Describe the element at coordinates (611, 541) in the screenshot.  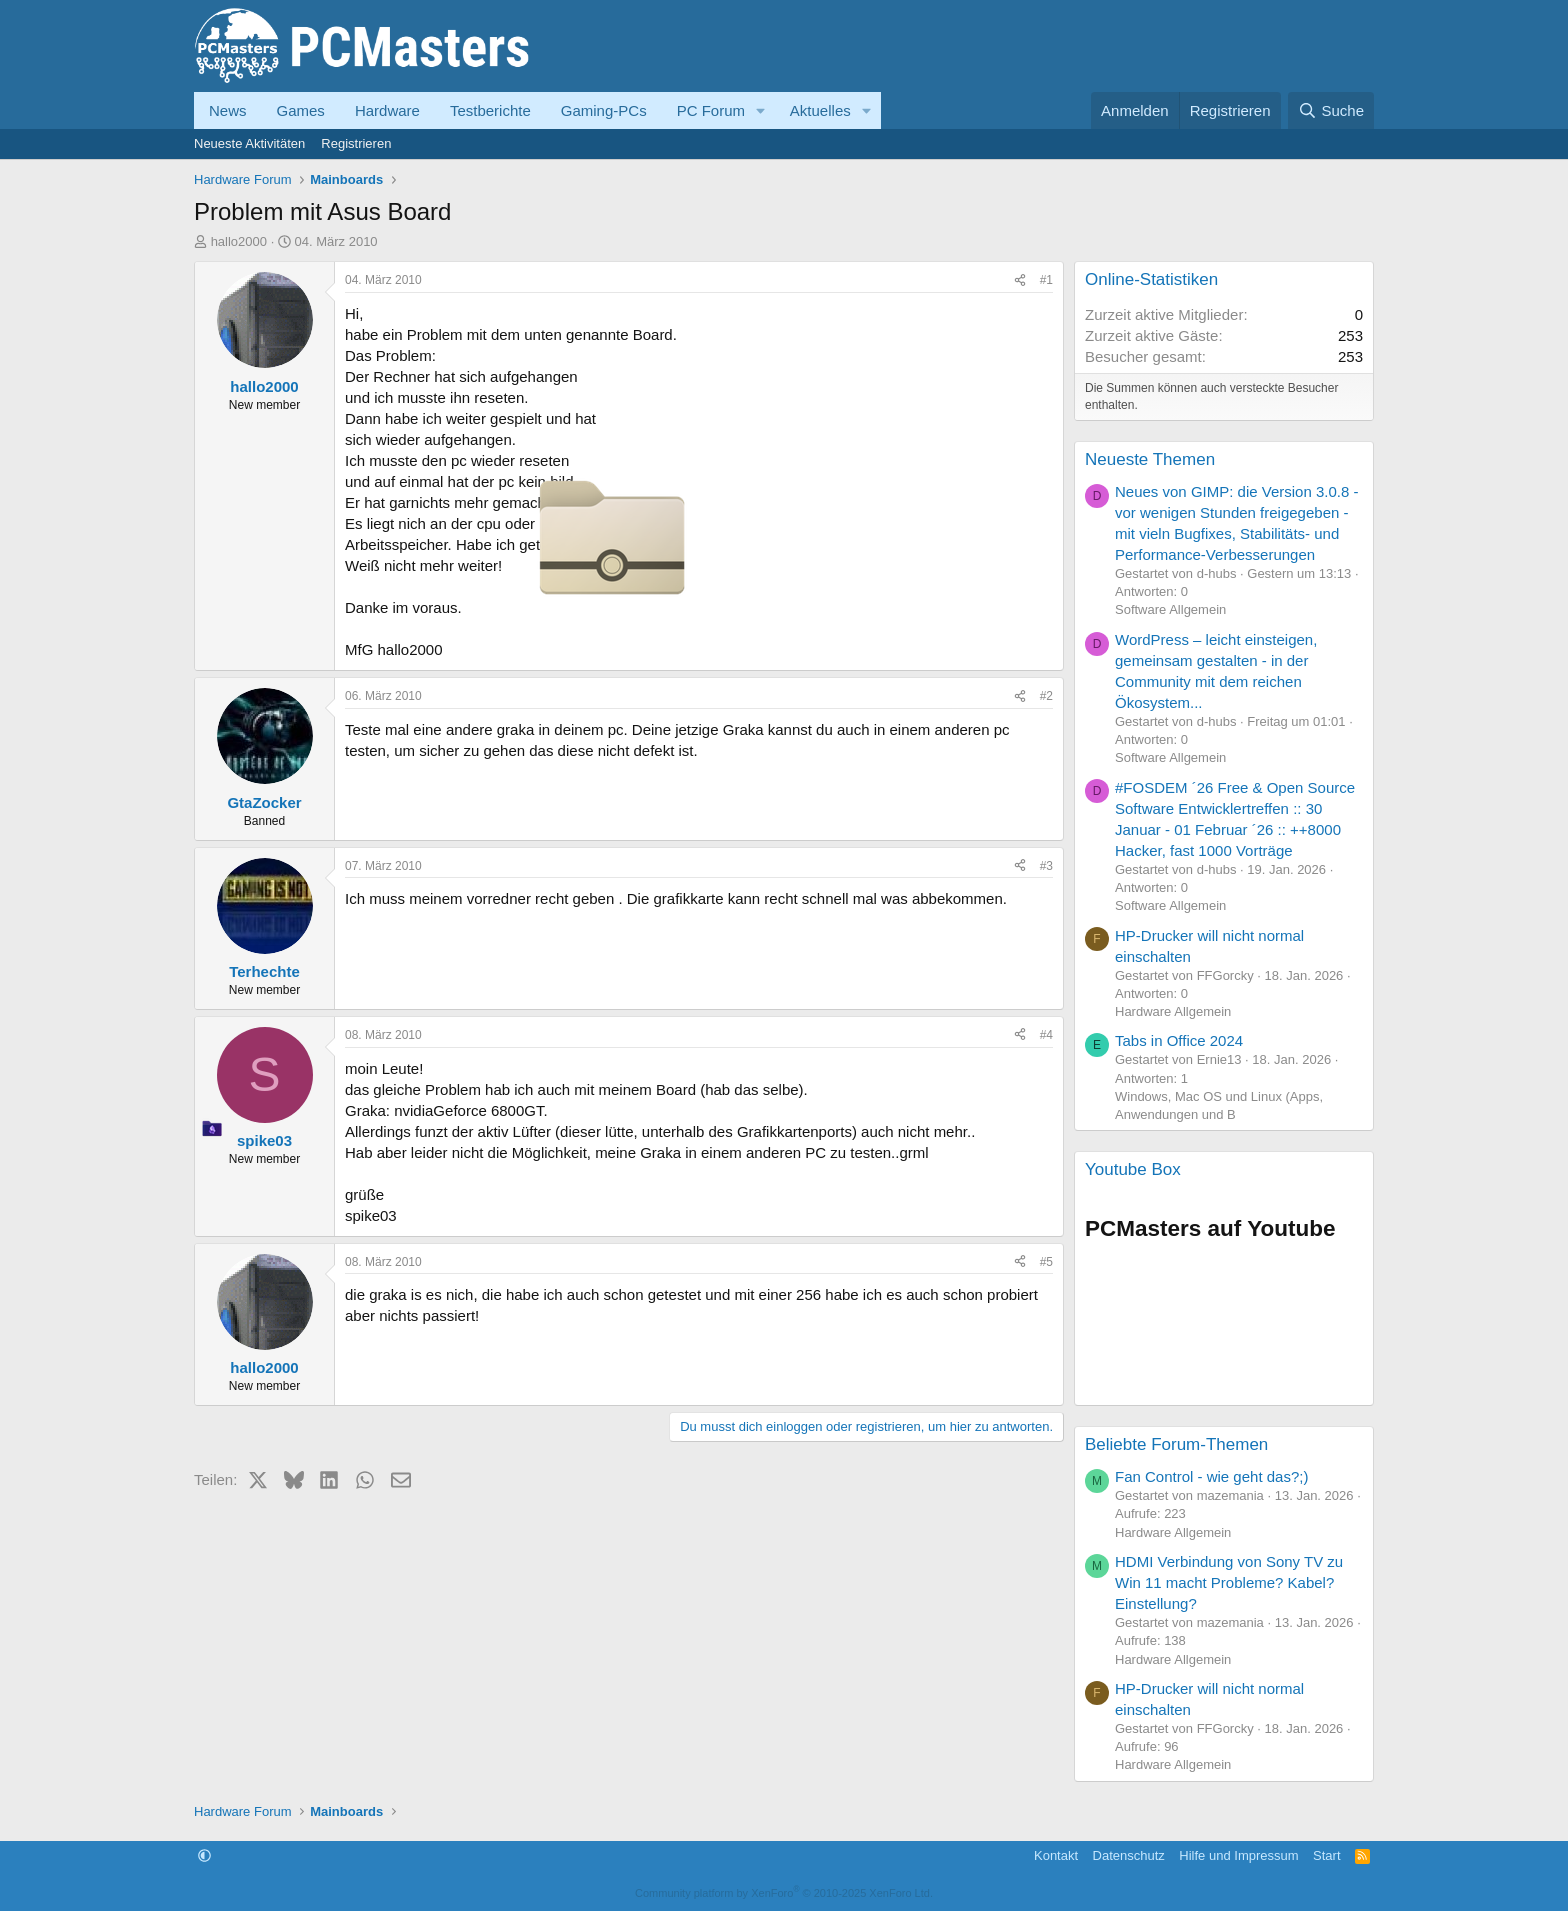
I see `folder containing pokémon game files or assets` at that location.